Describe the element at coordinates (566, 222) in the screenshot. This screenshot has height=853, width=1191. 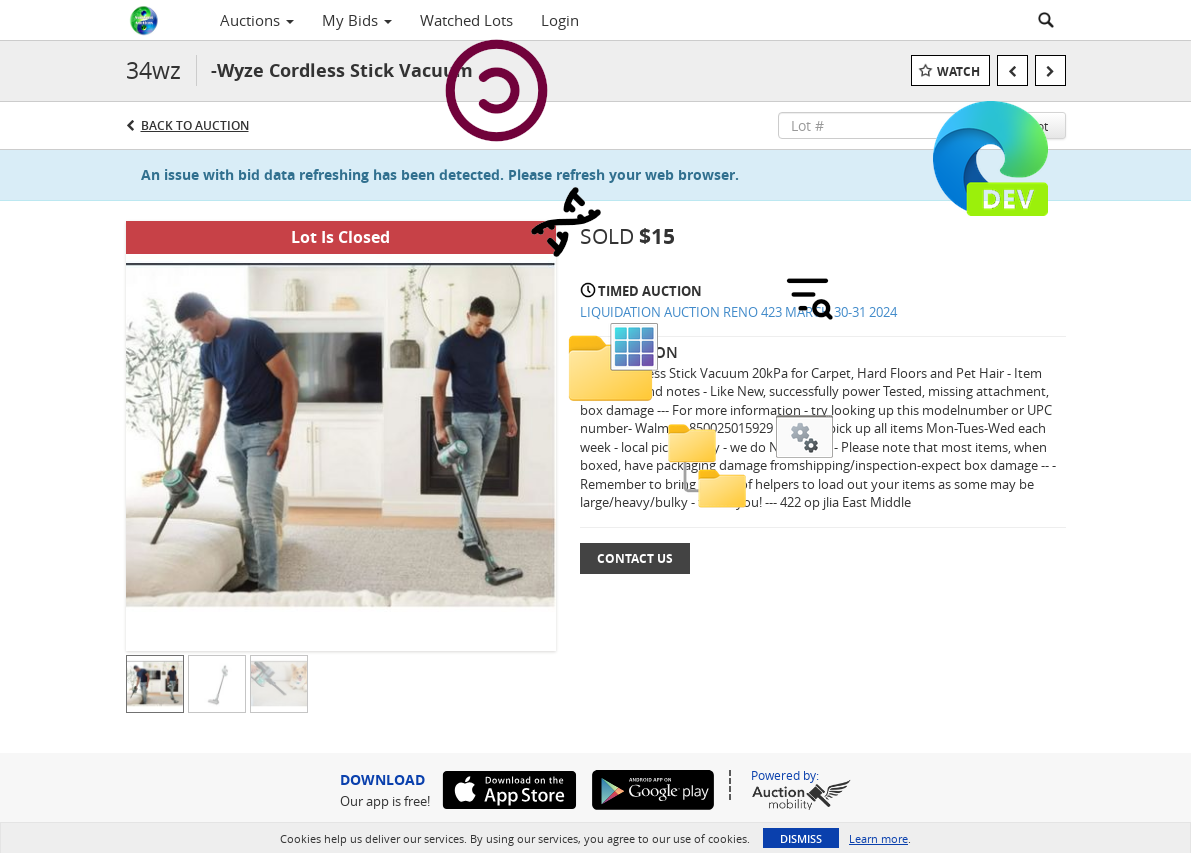
I see `access genetic or DNA-related information` at that location.